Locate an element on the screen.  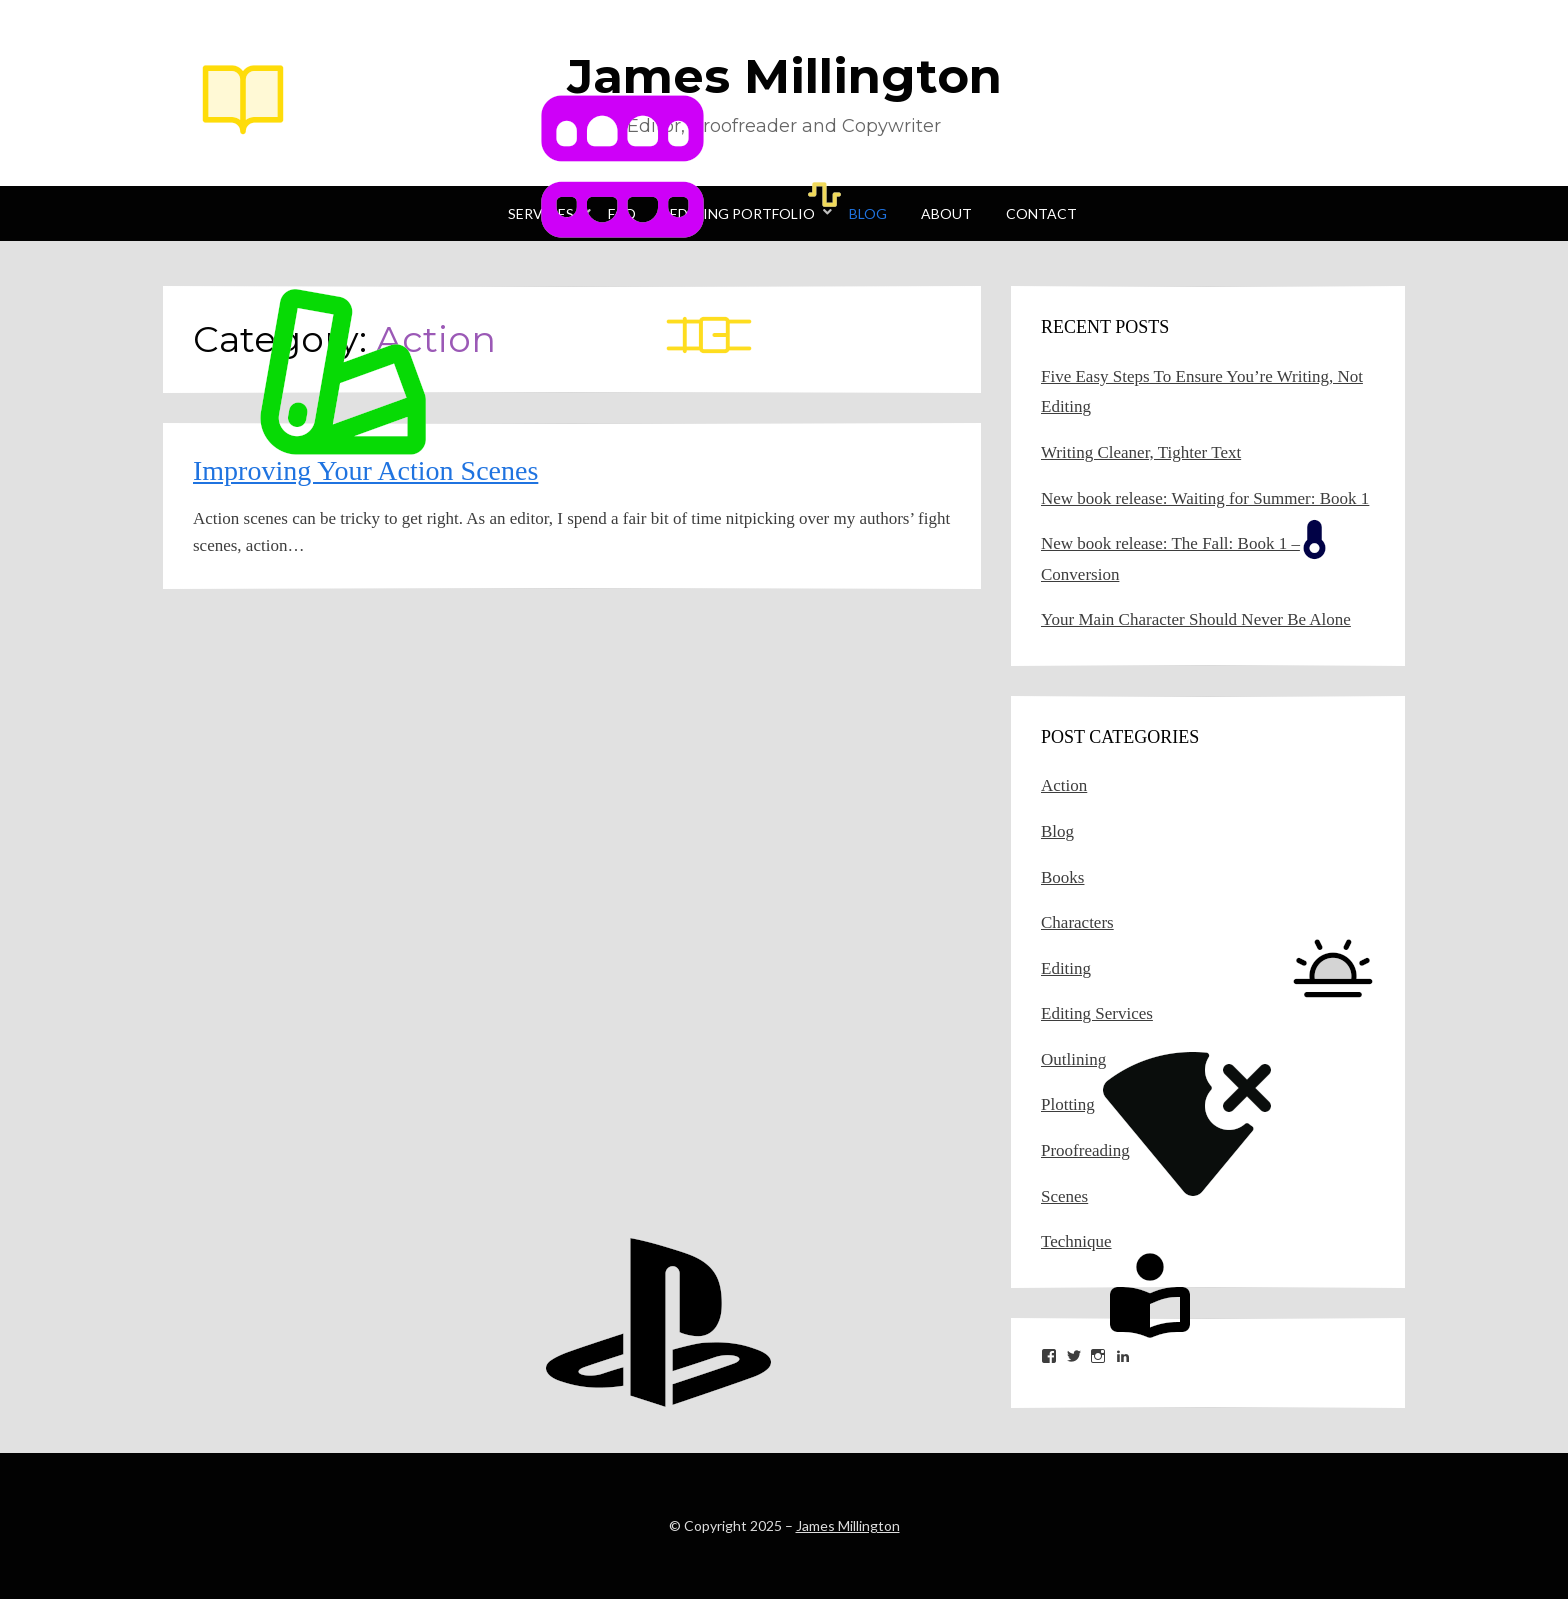
open reading mode or e-book viewer is located at coordinates (243, 94).